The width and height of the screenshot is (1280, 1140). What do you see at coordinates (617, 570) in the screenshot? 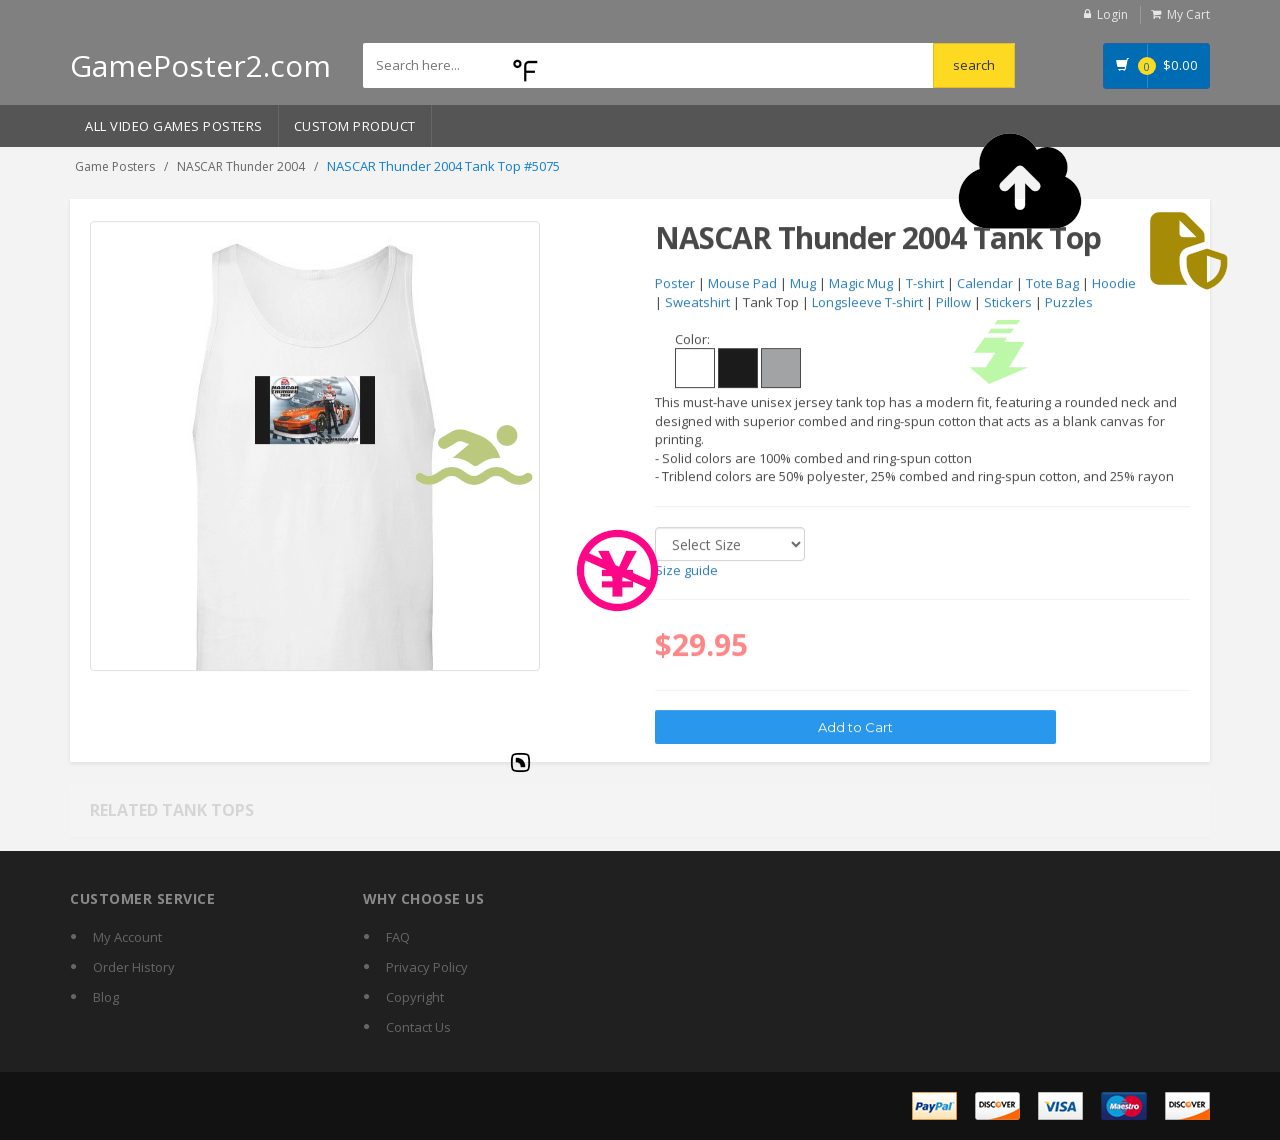
I see `indicates non-commercial use license for Japan (yen symbol)` at bounding box center [617, 570].